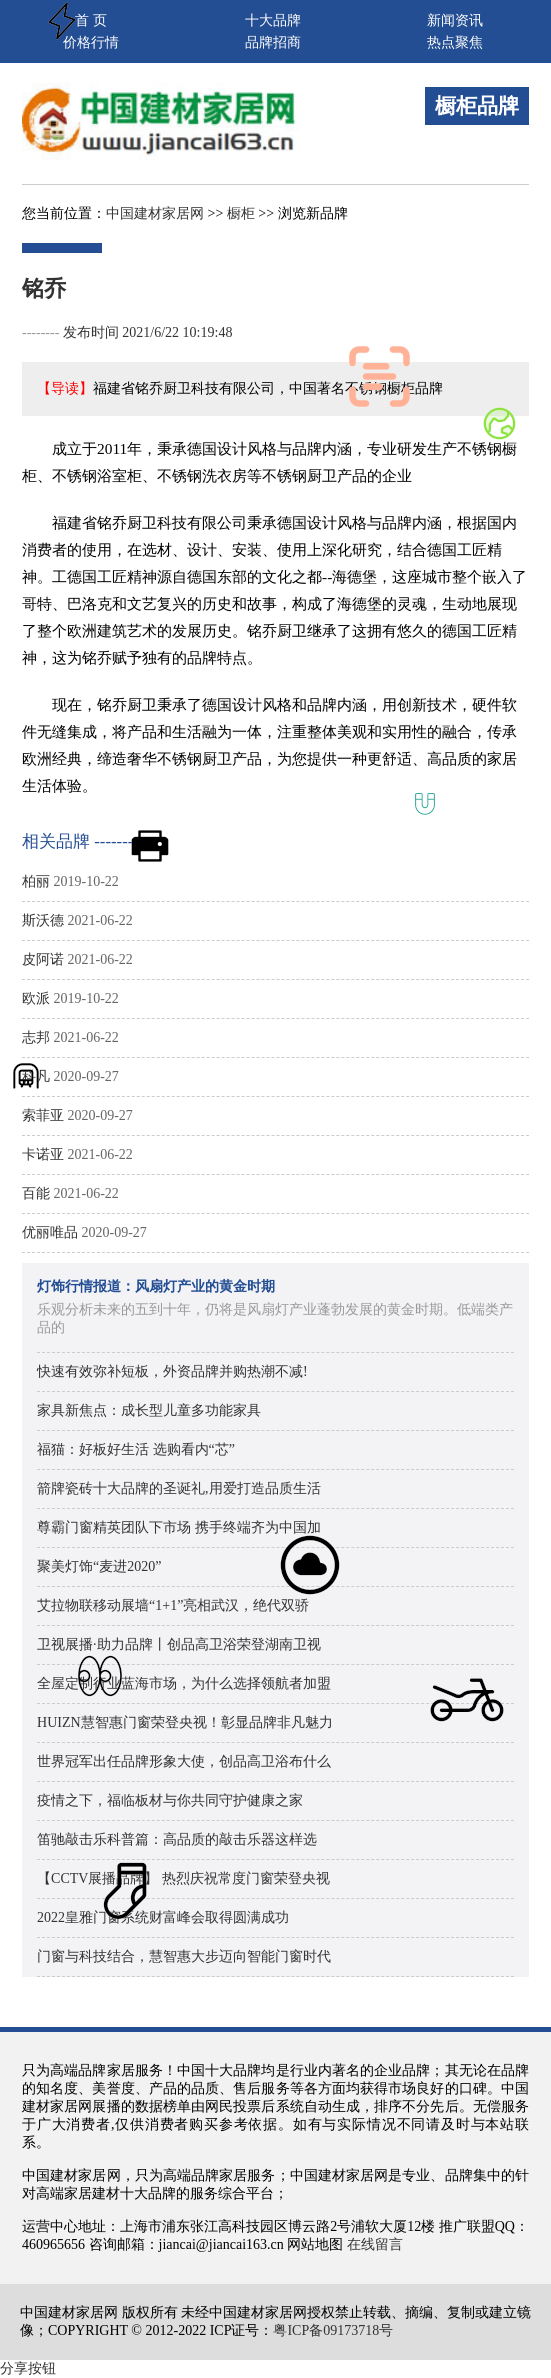 The image size is (551, 2378). Describe the element at coordinates (467, 1701) in the screenshot. I see `select motorcycle as vehicle type` at that location.